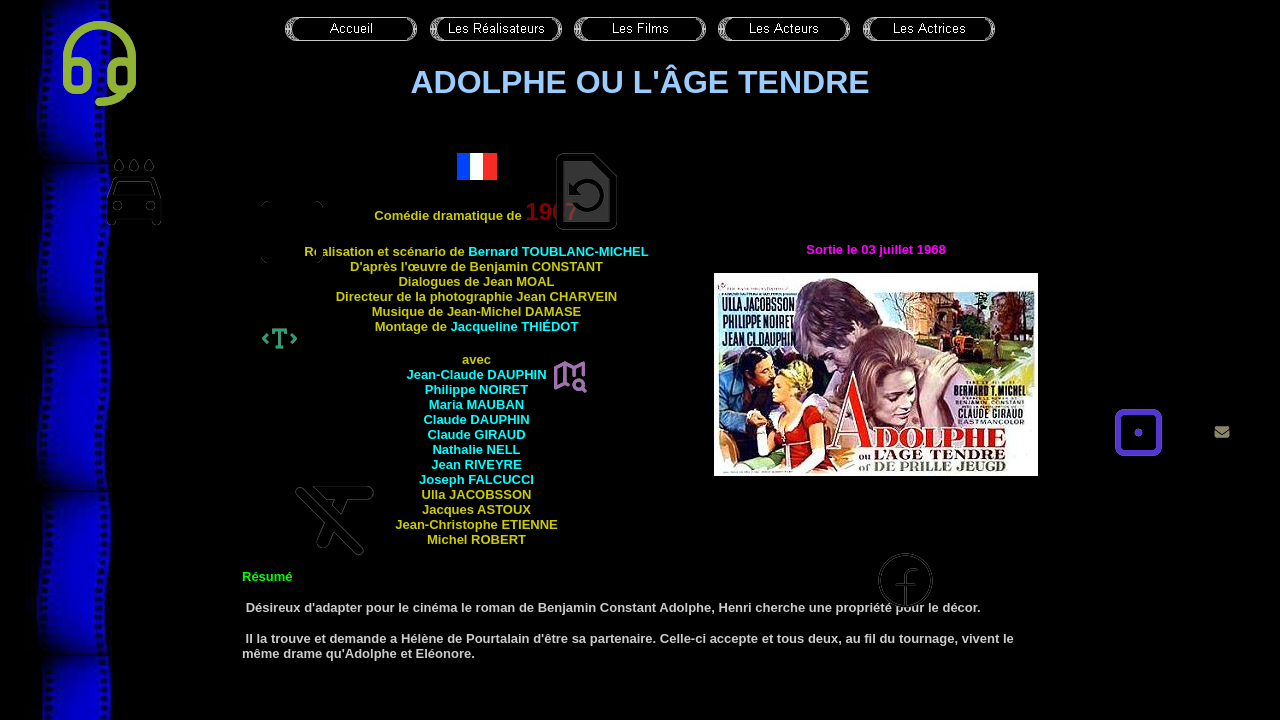 The width and height of the screenshot is (1280, 720). What do you see at coordinates (279, 338) in the screenshot?
I see `represents a function or method parameter` at bounding box center [279, 338].